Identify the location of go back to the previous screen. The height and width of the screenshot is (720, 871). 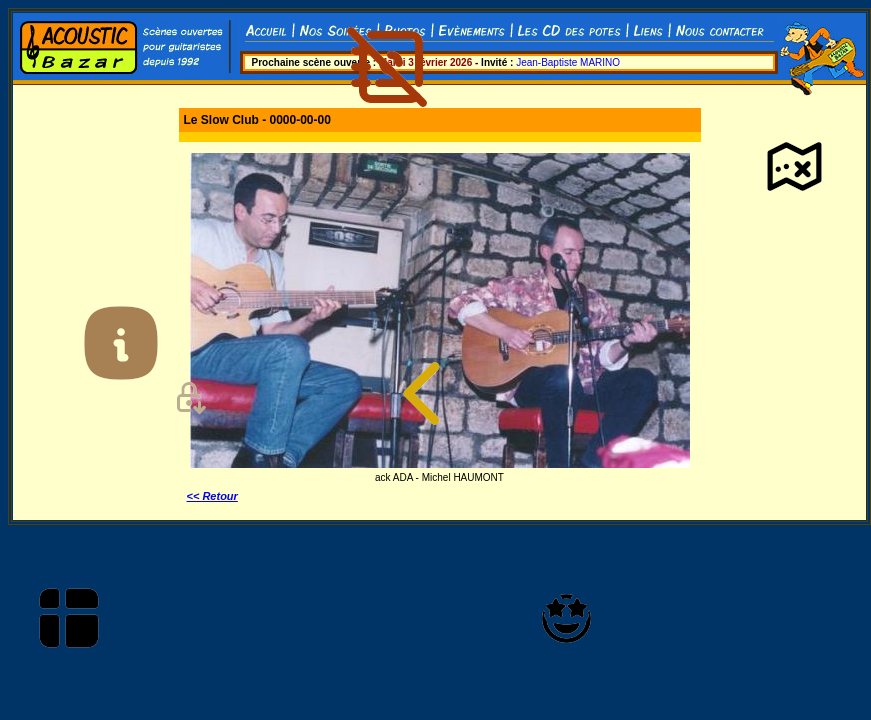
(421, 393).